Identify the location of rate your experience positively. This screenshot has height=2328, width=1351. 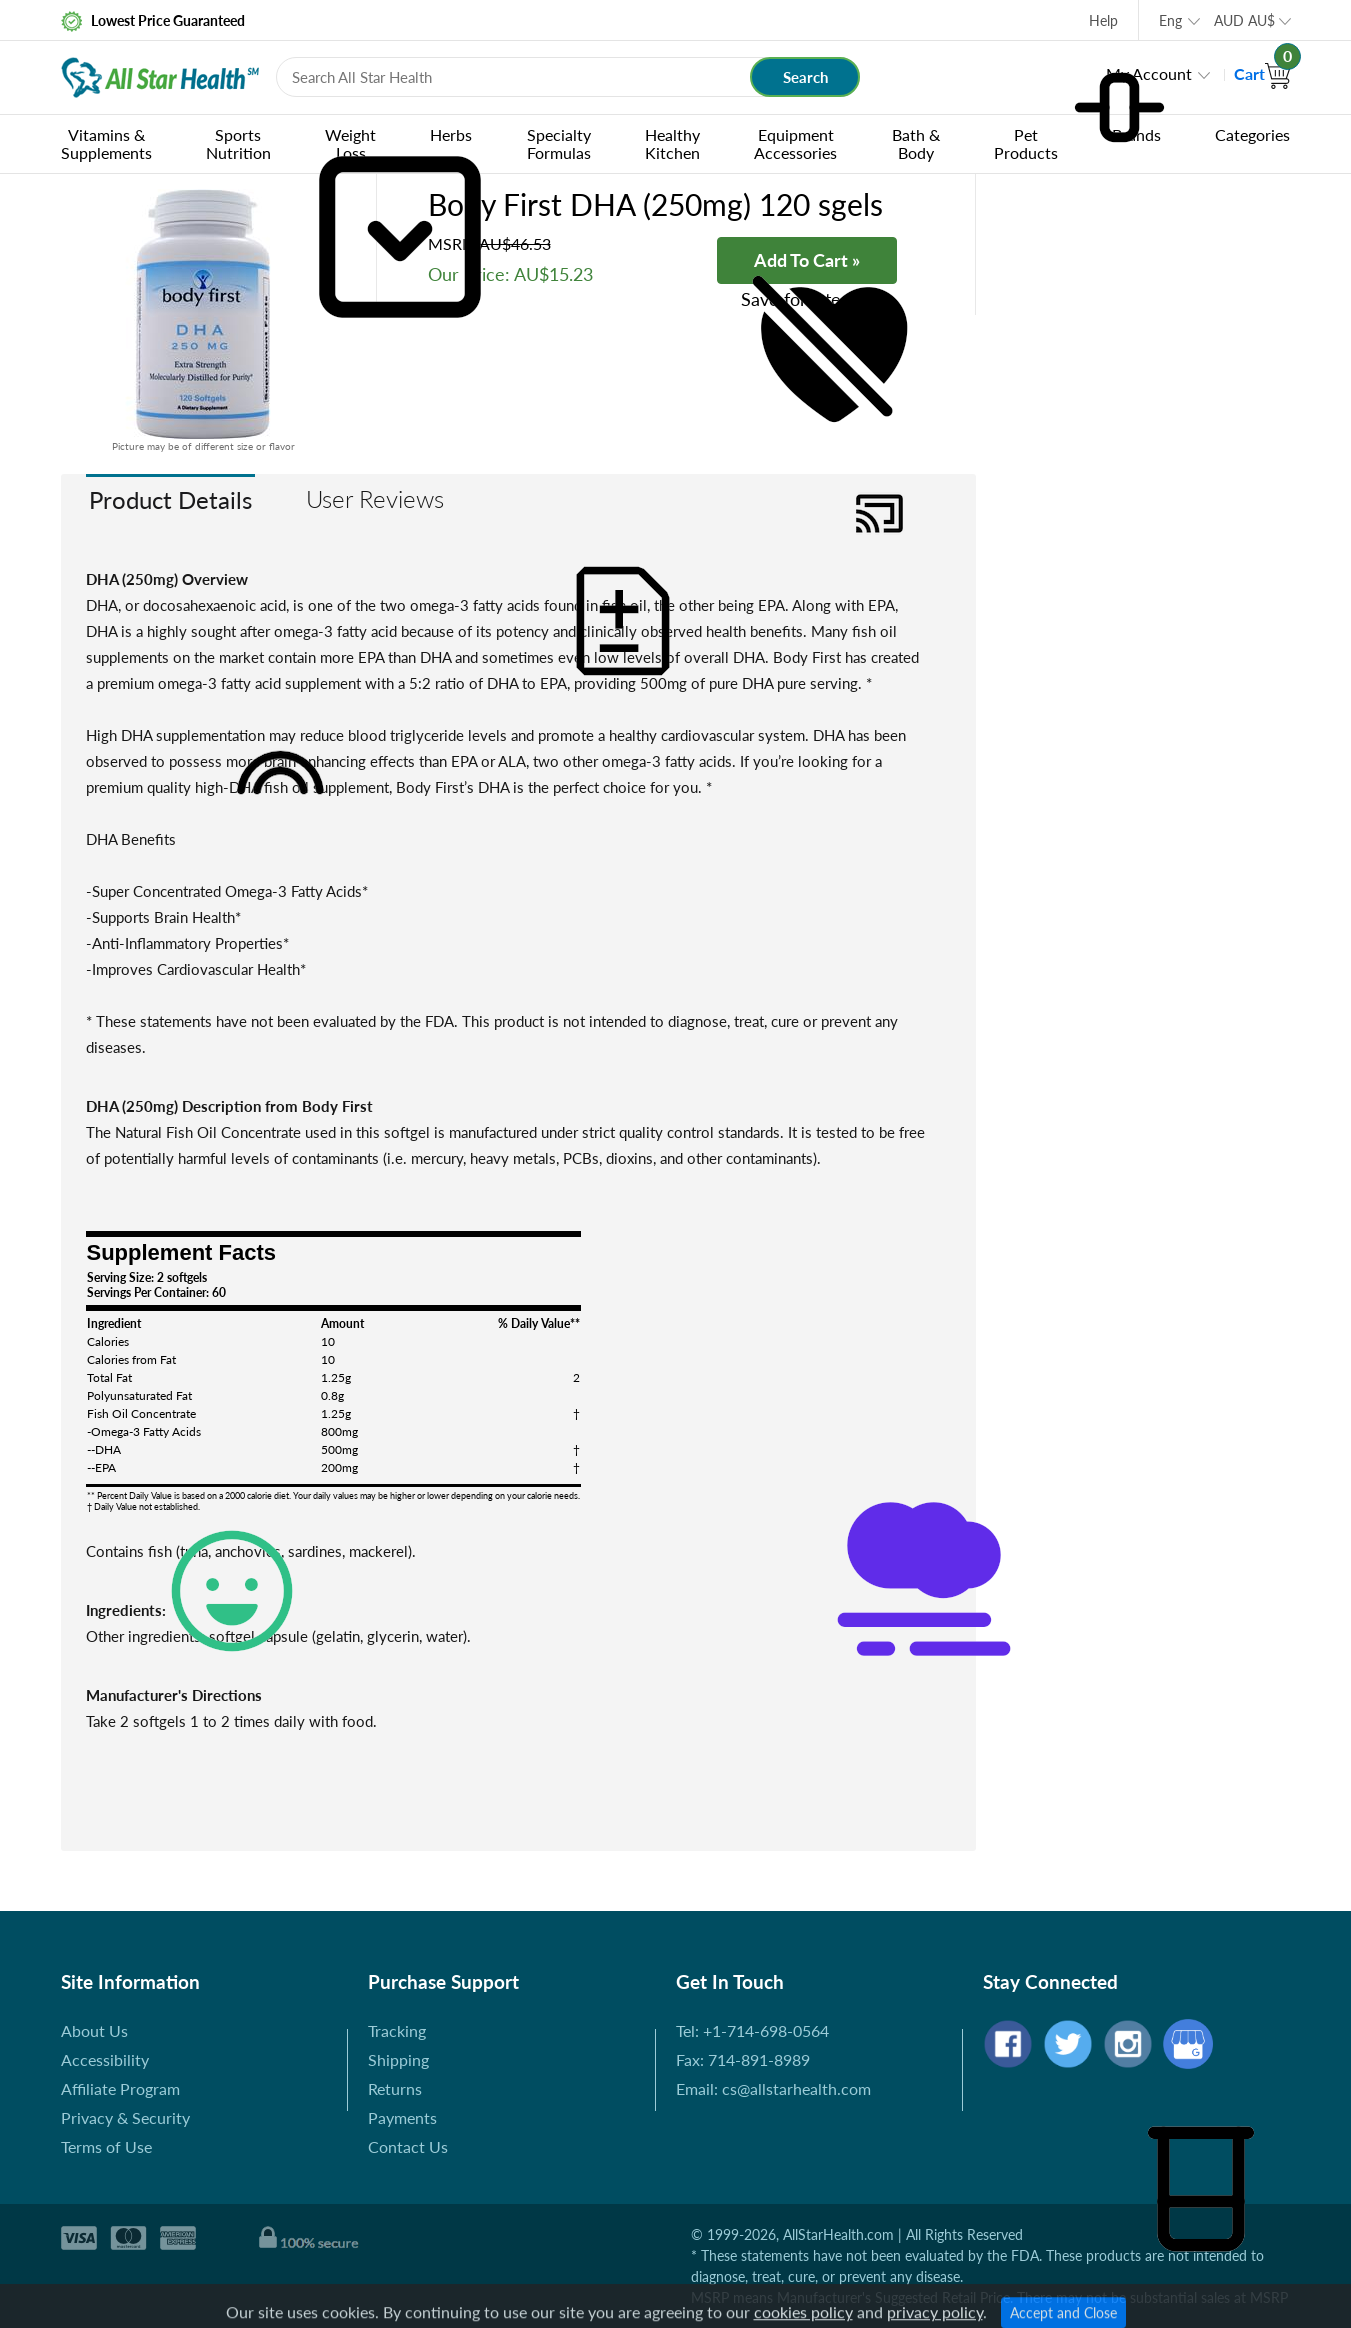
(232, 1591).